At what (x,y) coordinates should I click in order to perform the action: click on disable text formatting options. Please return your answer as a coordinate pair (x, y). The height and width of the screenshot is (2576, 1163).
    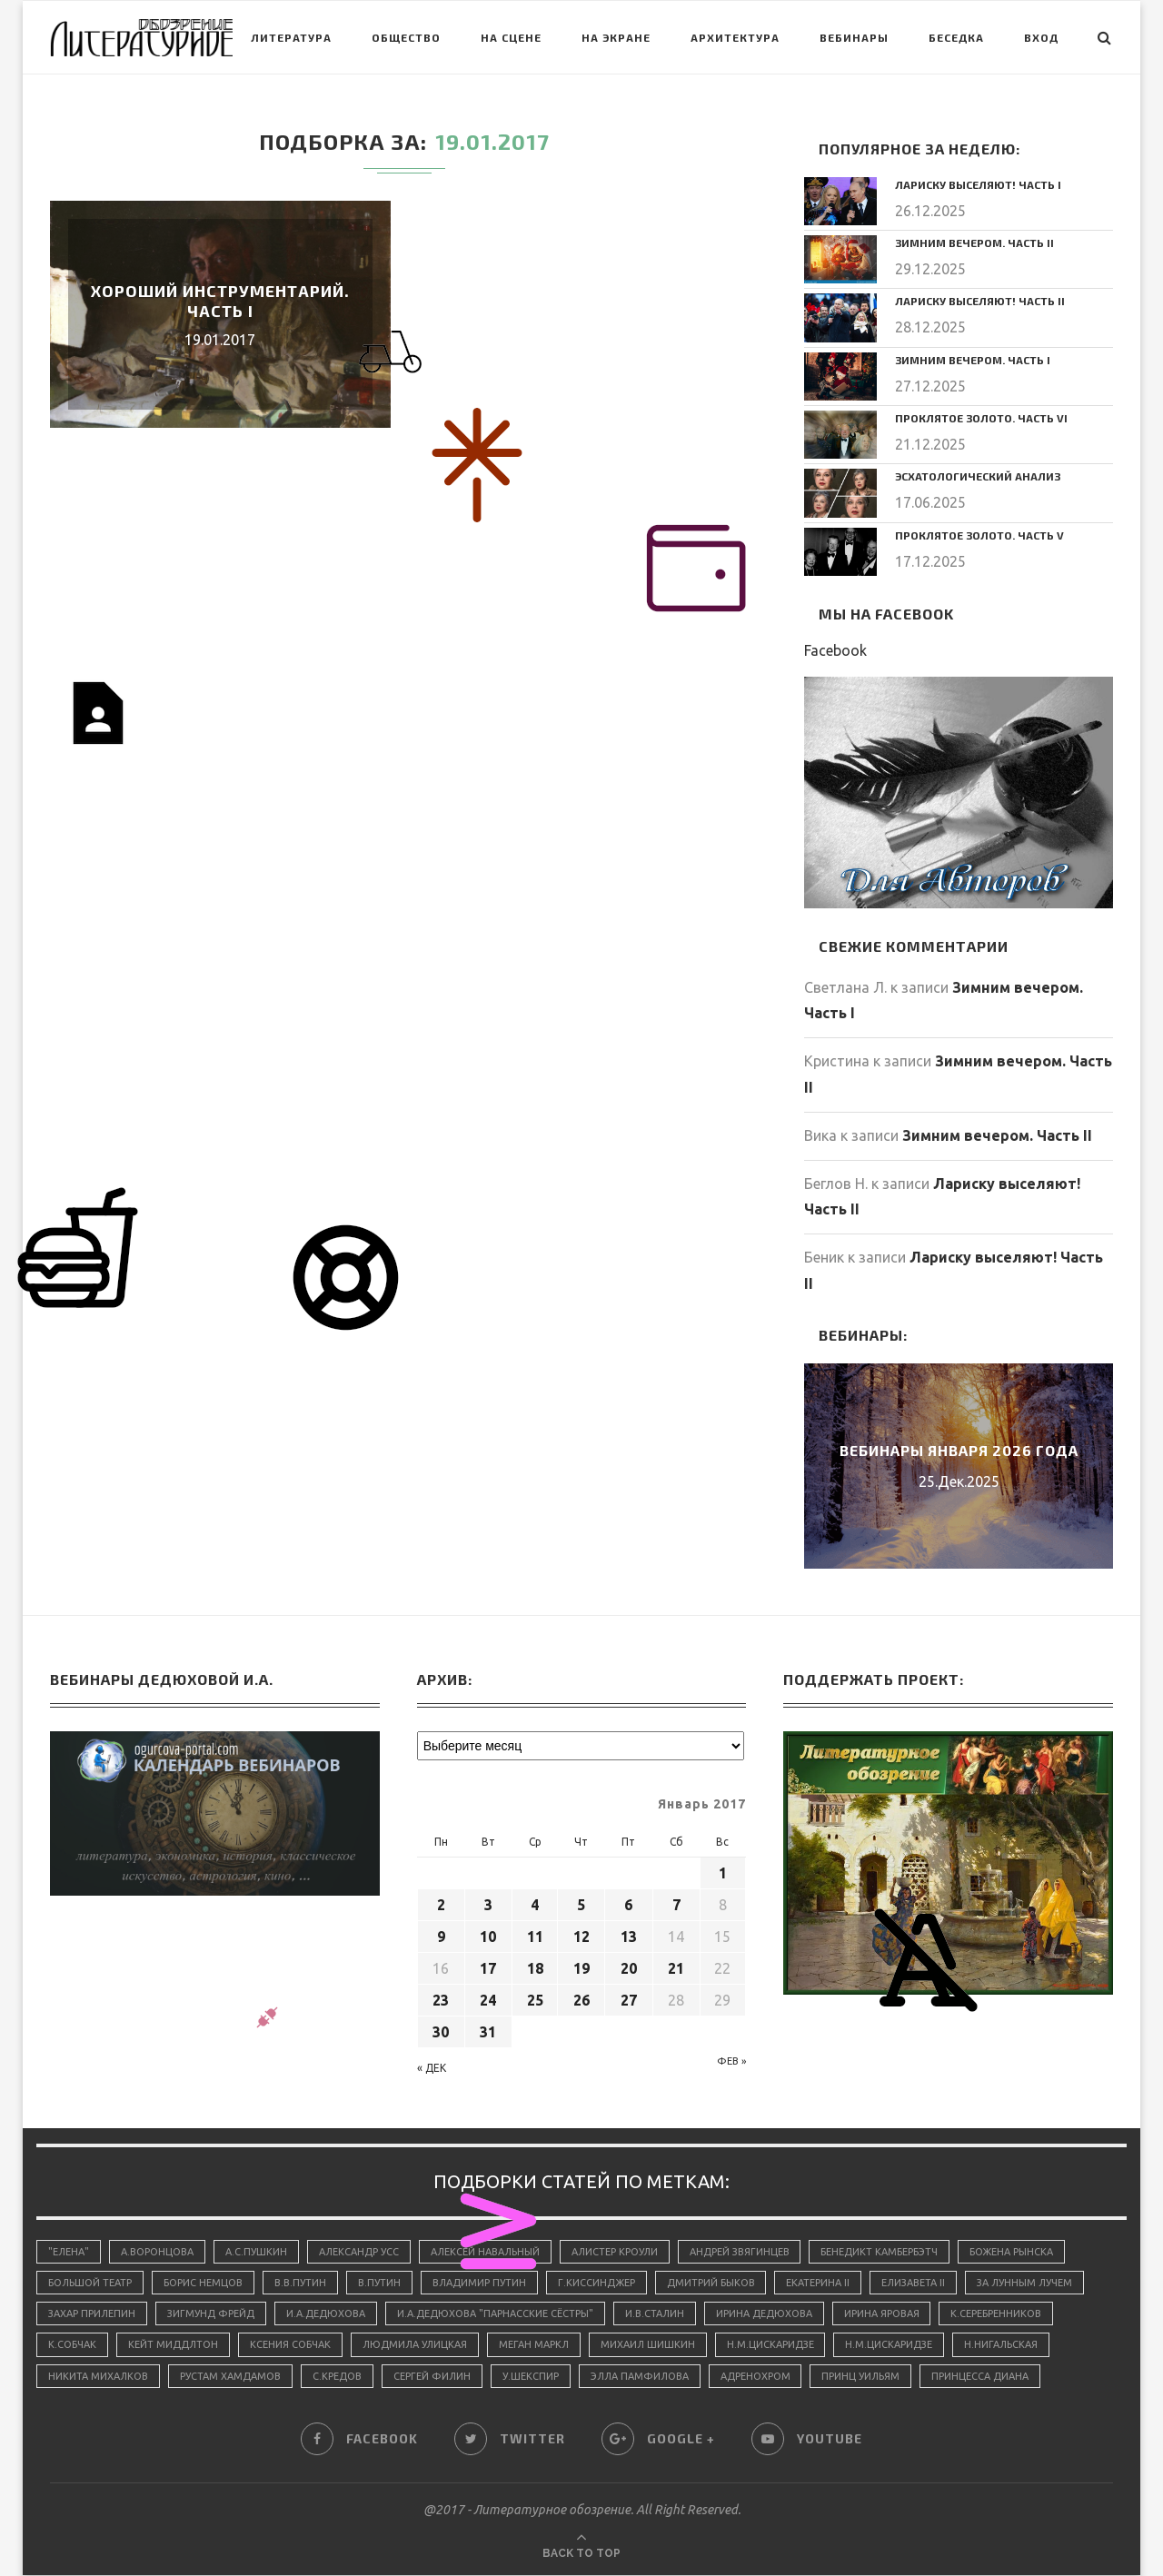
    Looking at the image, I should click on (926, 1960).